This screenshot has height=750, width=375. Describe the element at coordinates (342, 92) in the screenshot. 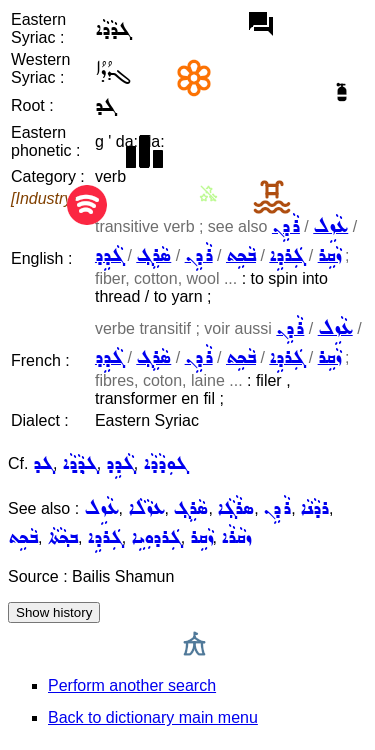

I see `access scuba diving equipment or gear` at that location.